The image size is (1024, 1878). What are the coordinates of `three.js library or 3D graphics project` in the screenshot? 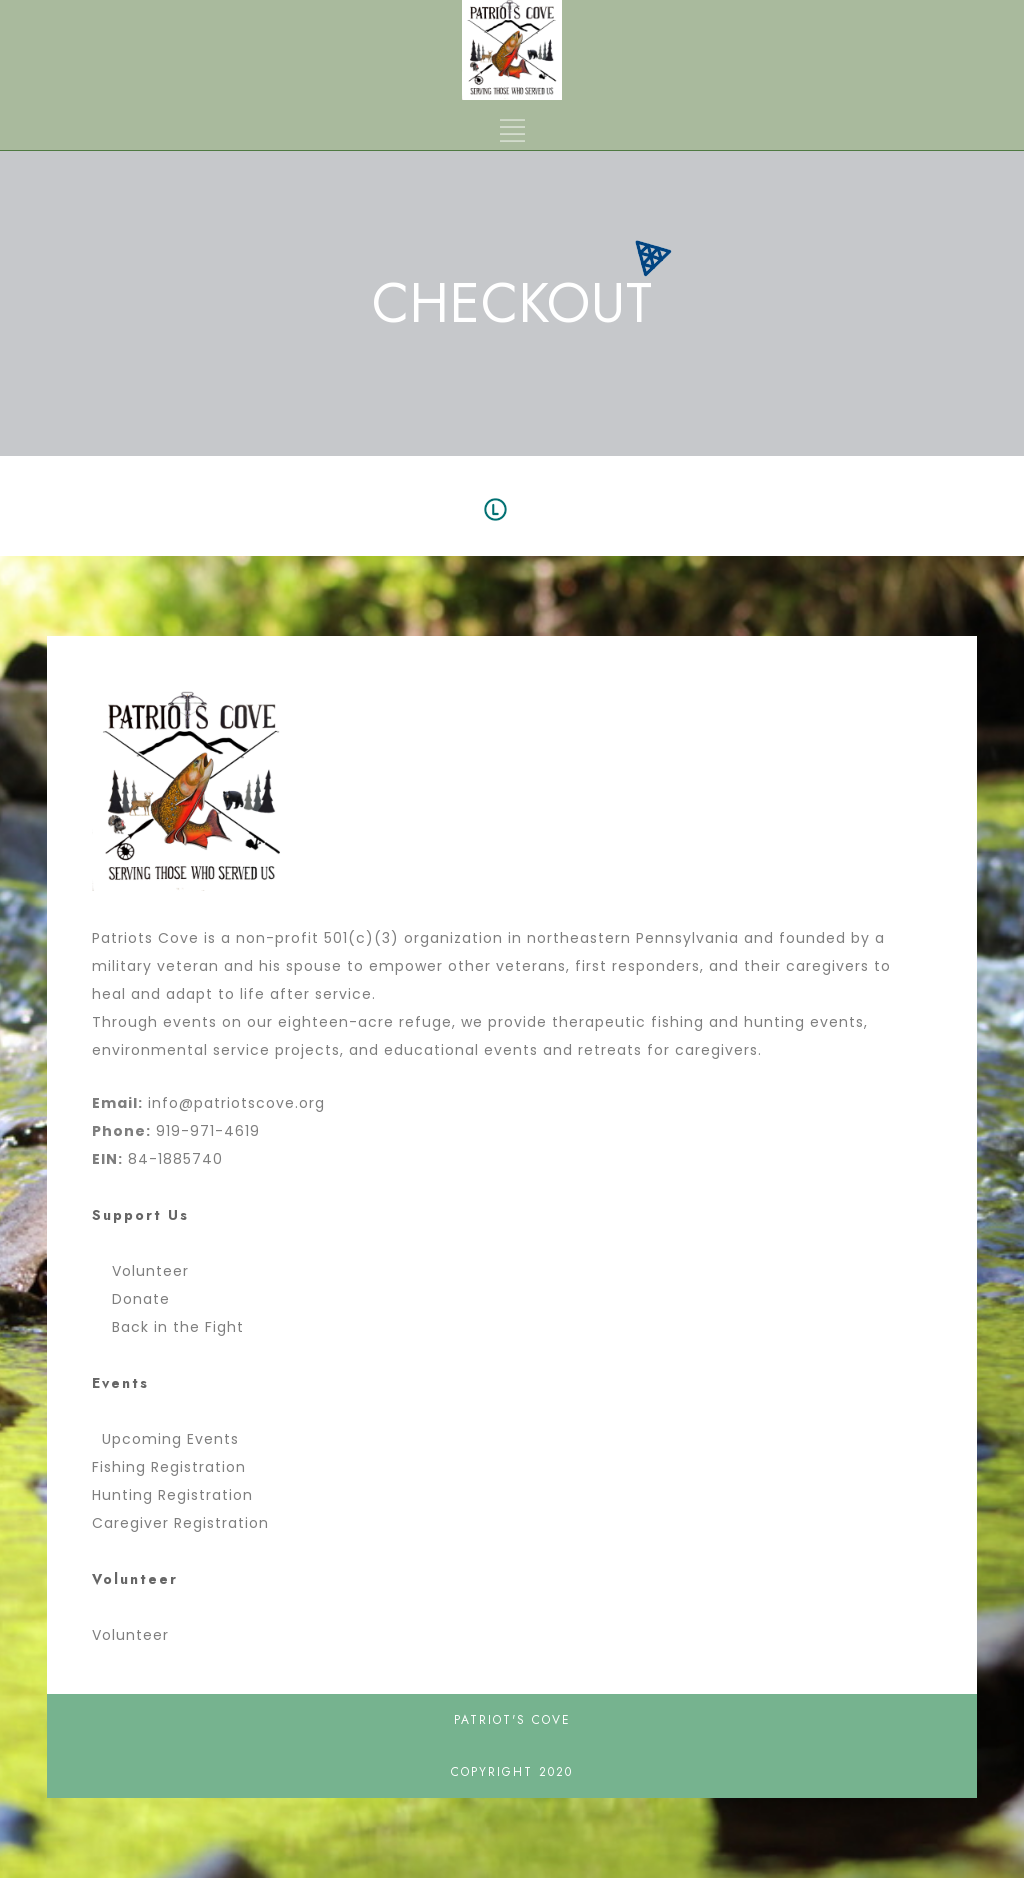 It's located at (652, 257).